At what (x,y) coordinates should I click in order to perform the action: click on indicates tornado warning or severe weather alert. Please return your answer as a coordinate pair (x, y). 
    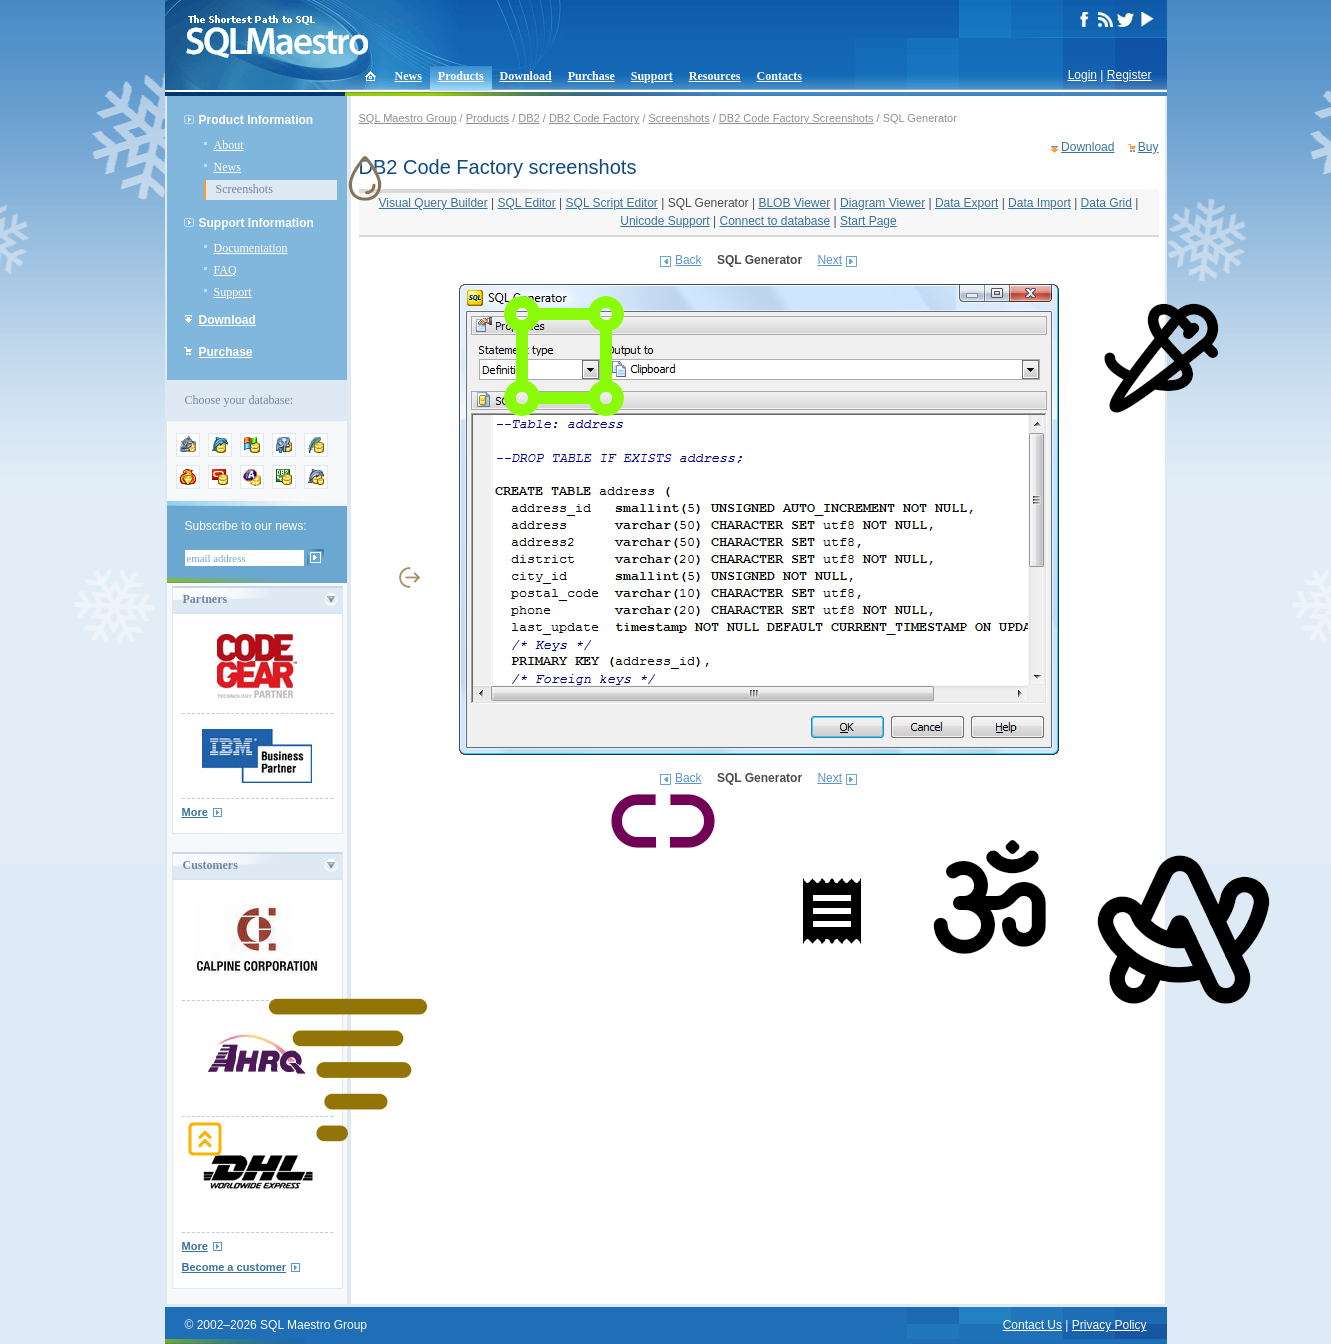
    Looking at the image, I should click on (348, 1070).